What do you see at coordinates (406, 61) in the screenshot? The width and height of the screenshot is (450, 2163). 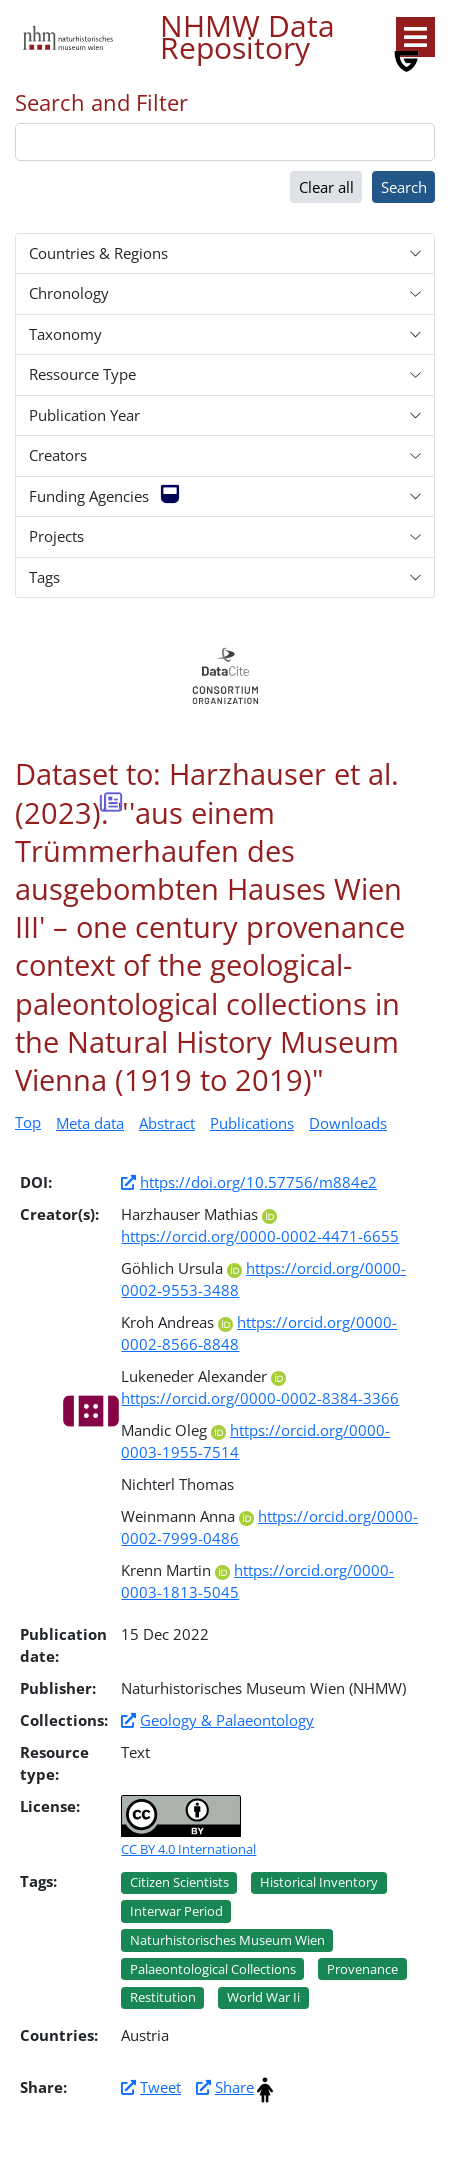 I see `open the Guilded app` at bounding box center [406, 61].